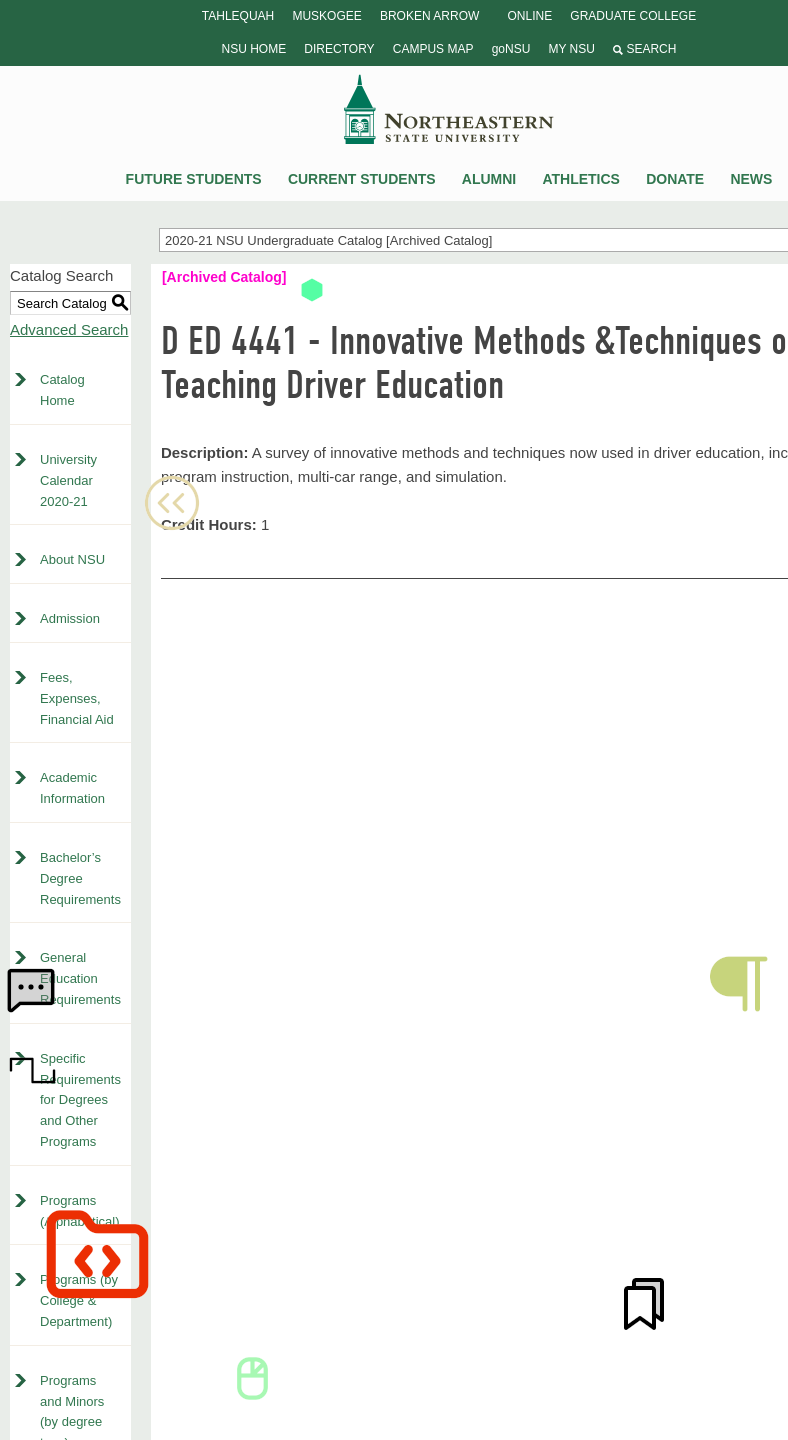  What do you see at coordinates (32, 1070) in the screenshot?
I see `toggle square wave audio signal` at bounding box center [32, 1070].